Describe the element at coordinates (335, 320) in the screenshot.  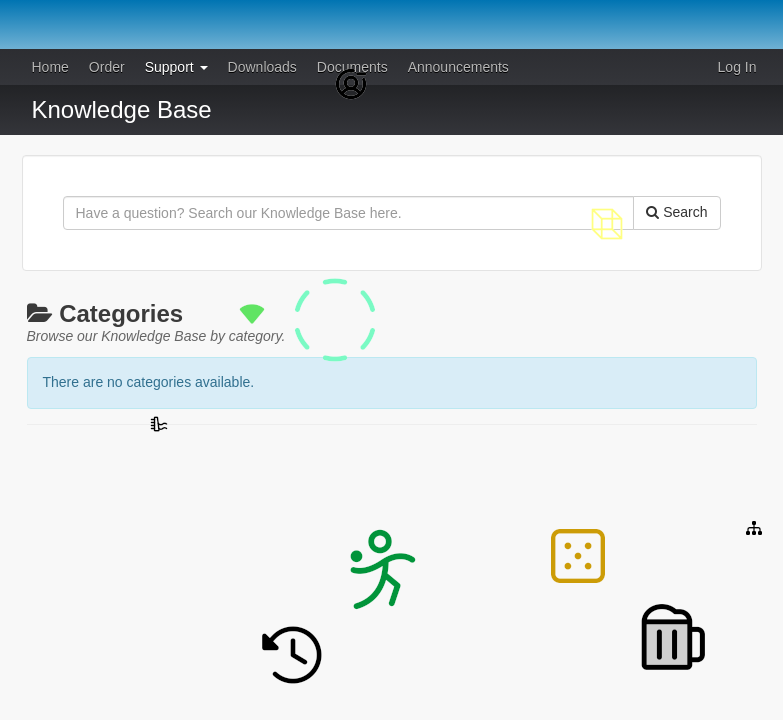
I see `indicates loading or processing in progress` at that location.